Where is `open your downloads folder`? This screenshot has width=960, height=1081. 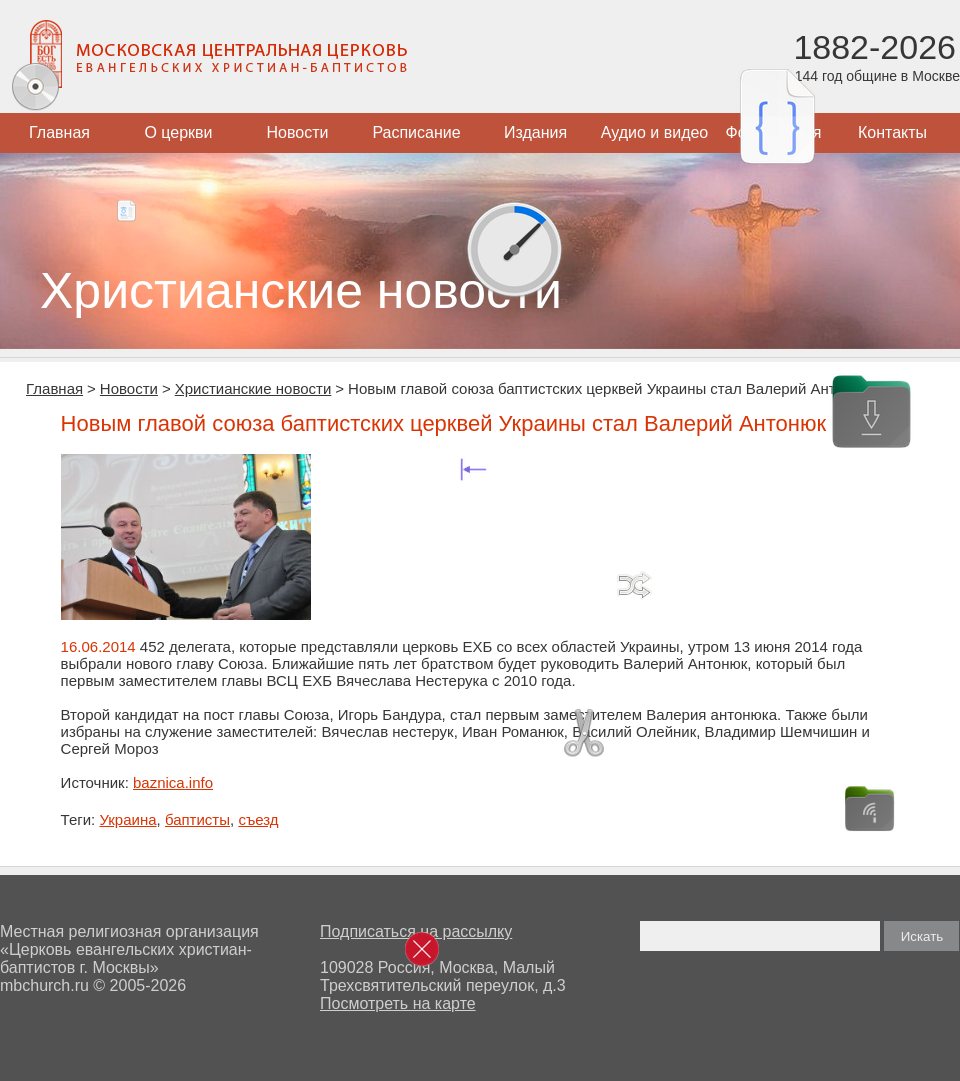 open your downloads folder is located at coordinates (871, 411).